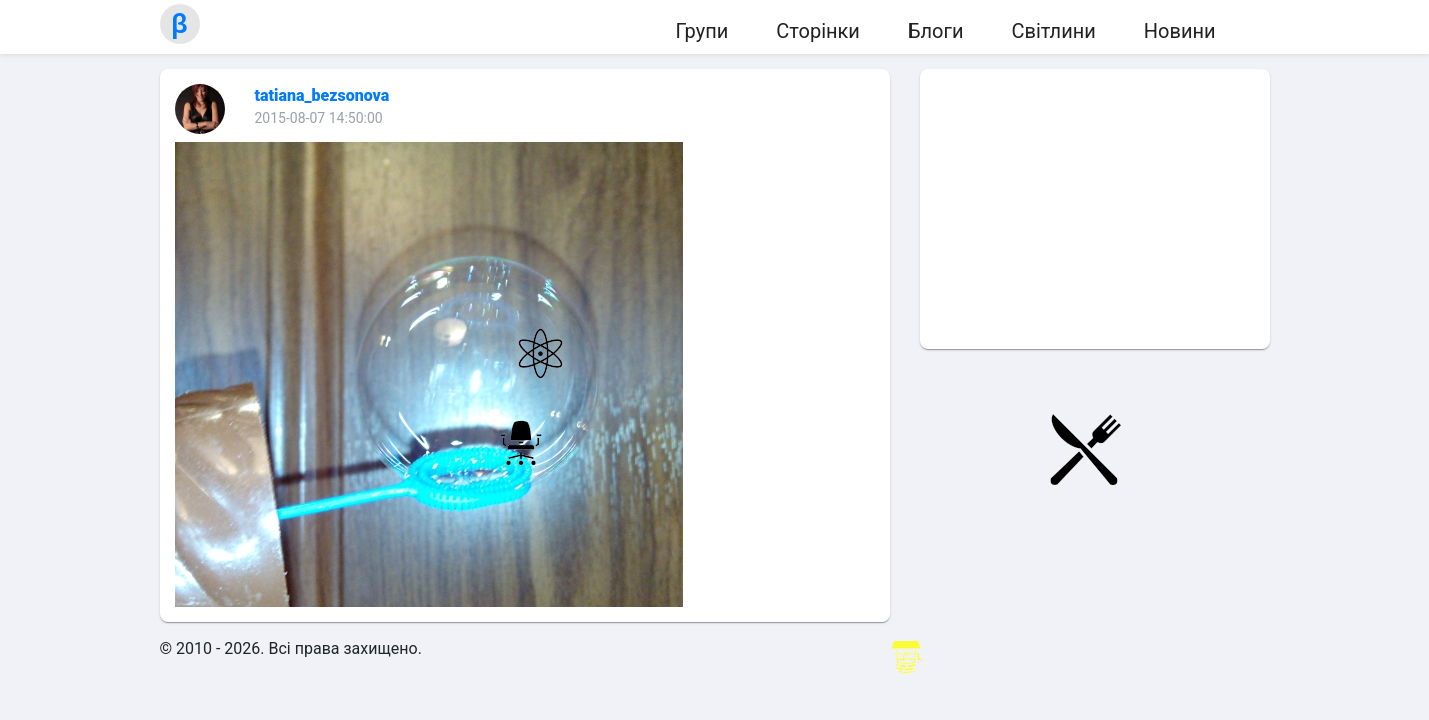 Image resolution: width=1429 pixels, height=720 pixels. I want to click on find nearby restaurants or dining options, so click(1086, 449).